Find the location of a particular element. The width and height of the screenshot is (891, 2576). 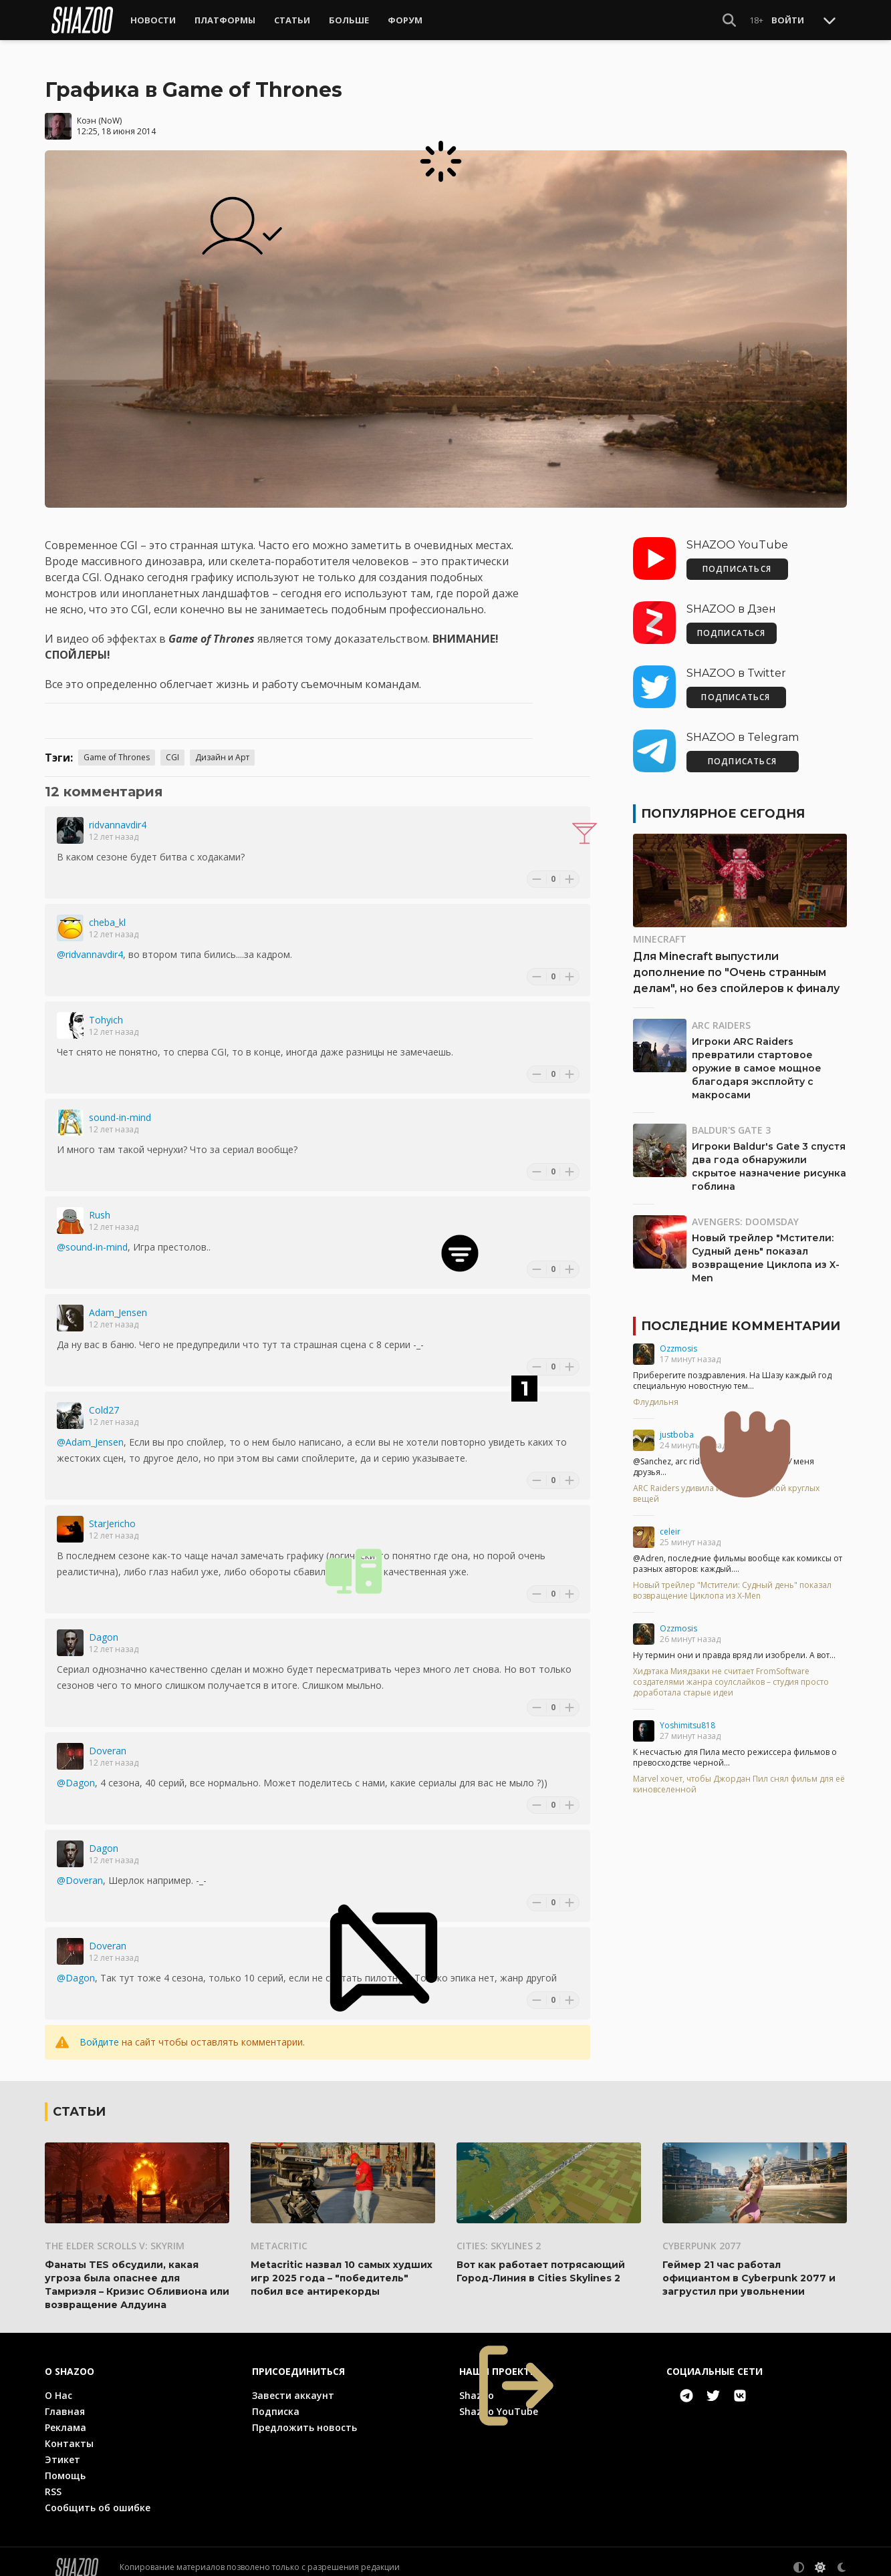

access desktop computer settings is located at coordinates (354, 1571).